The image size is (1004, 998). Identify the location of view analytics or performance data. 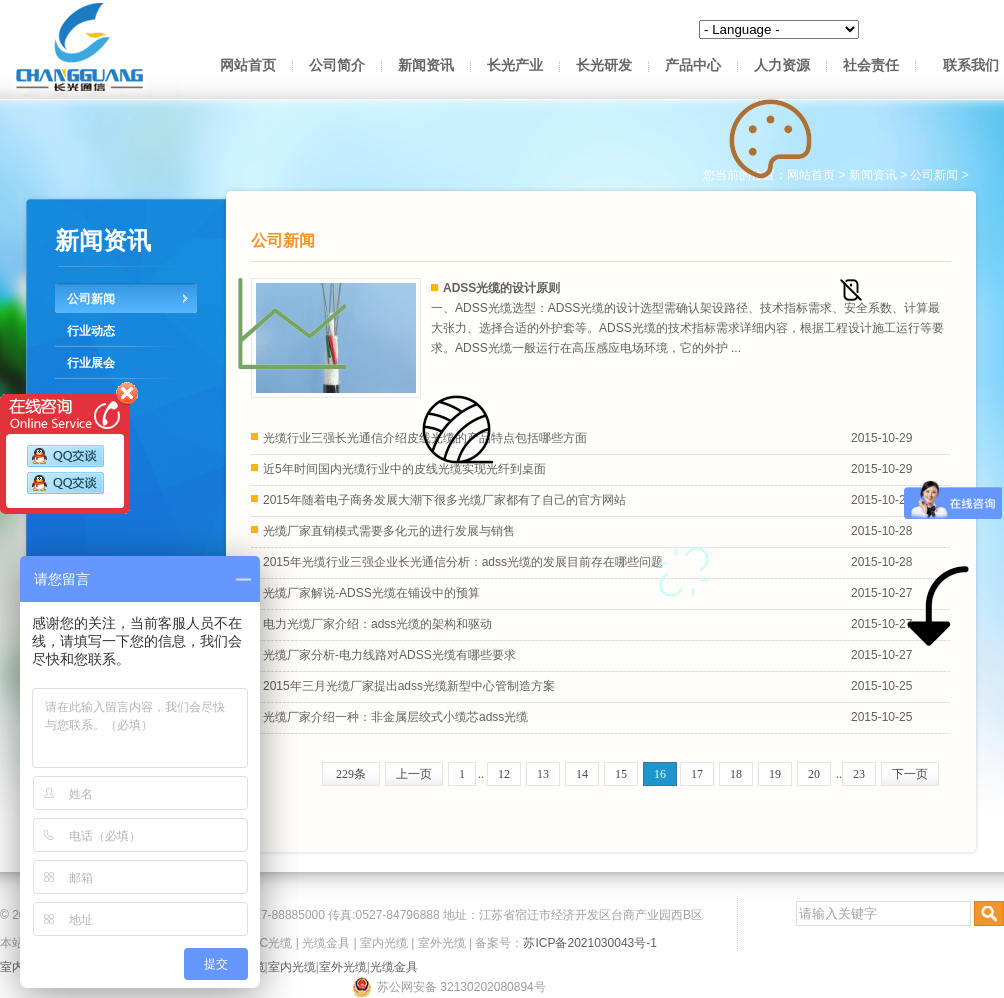
(292, 323).